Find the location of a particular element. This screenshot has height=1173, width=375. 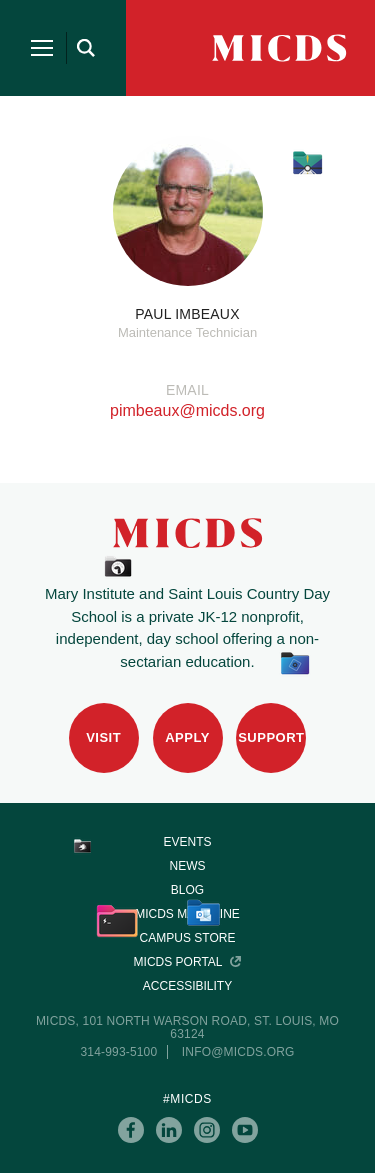

open folder containing microsoft outlook files is located at coordinates (203, 913).